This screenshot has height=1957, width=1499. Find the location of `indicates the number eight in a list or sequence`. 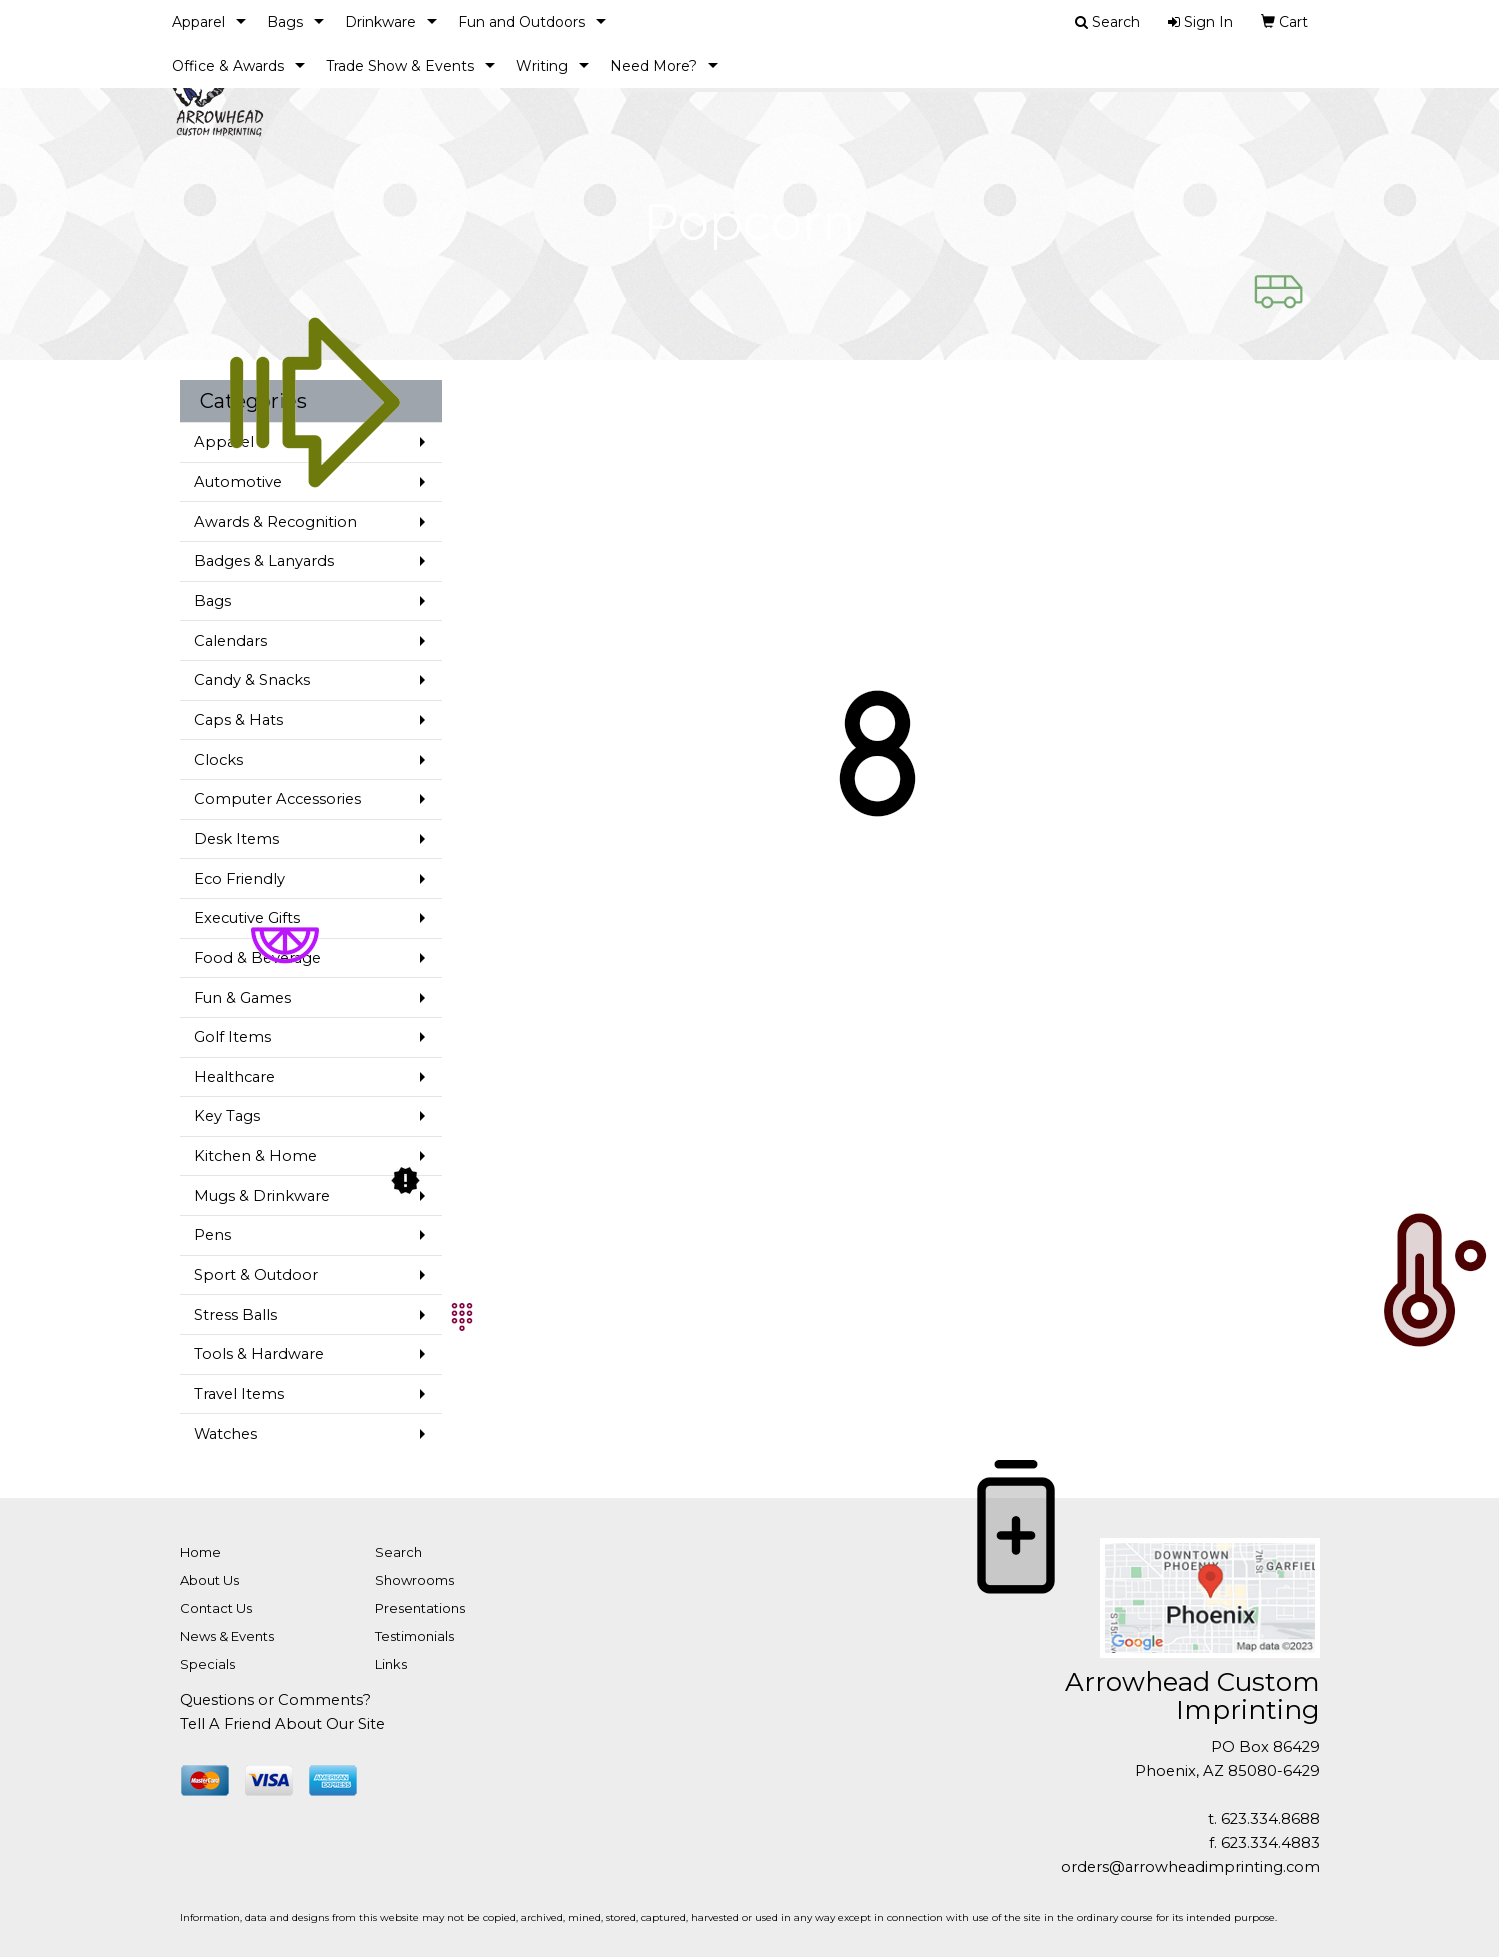

indicates the number eight in a list or sequence is located at coordinates (877, 753).